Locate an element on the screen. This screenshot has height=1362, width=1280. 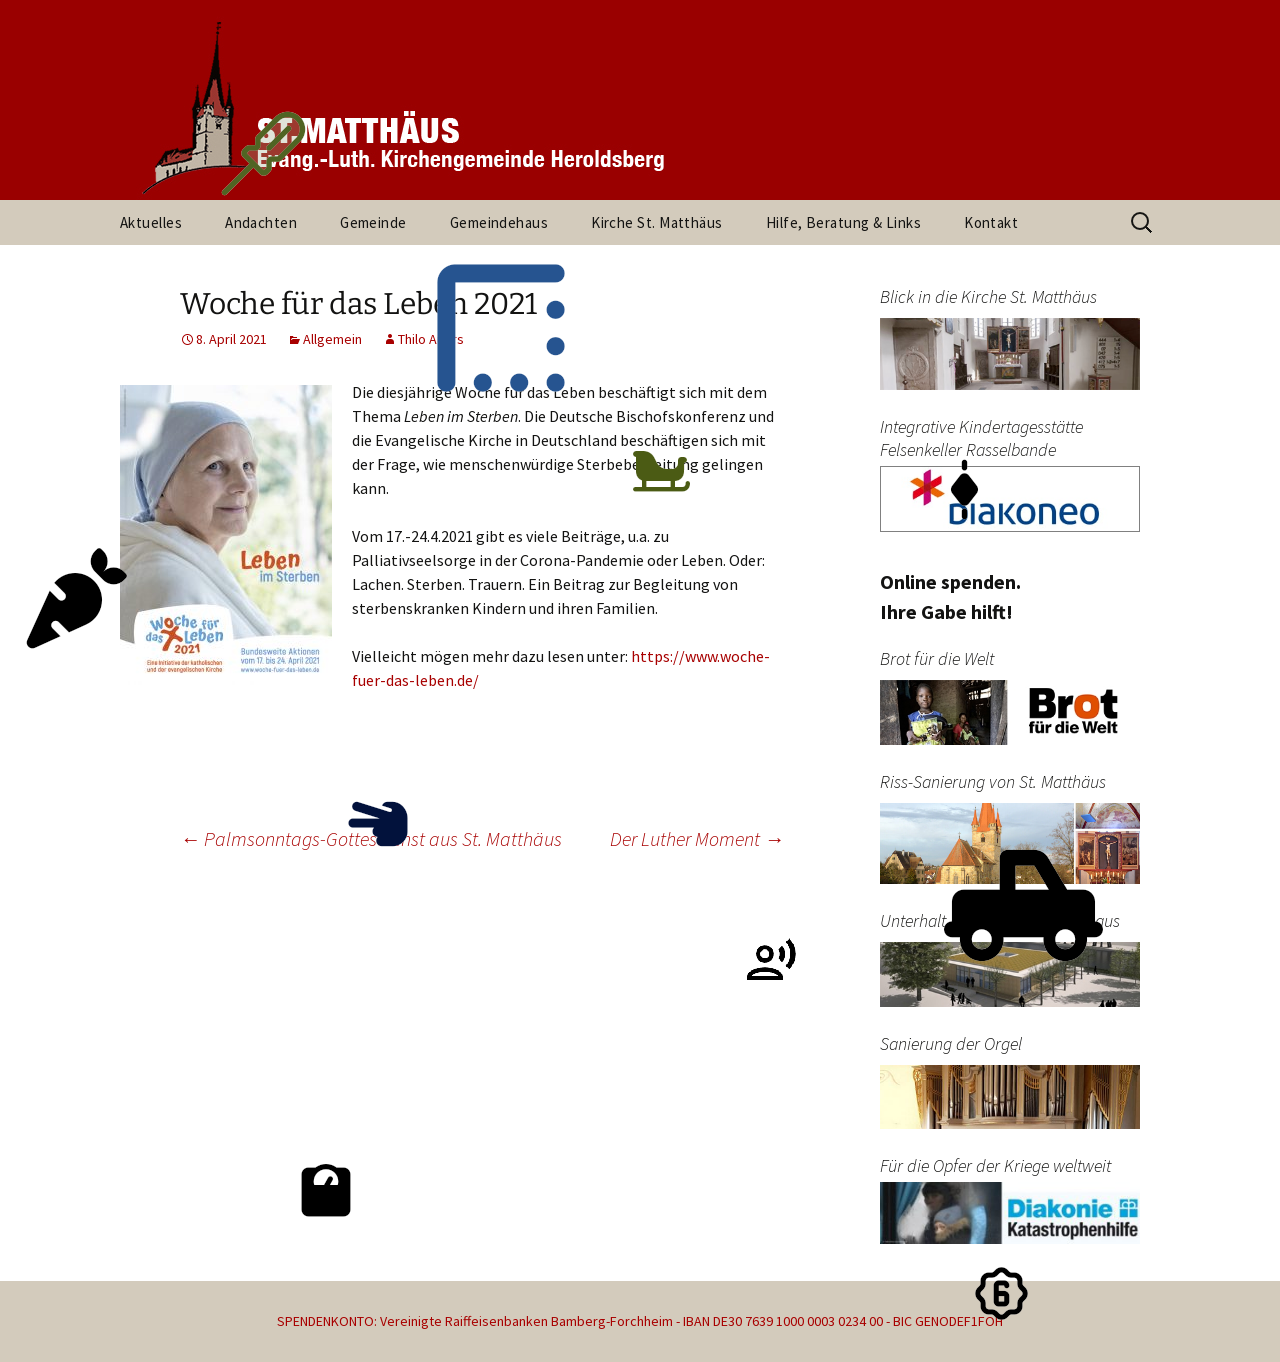
select scissors in rock-paper-scissors game is located at coordinates (378, 824).